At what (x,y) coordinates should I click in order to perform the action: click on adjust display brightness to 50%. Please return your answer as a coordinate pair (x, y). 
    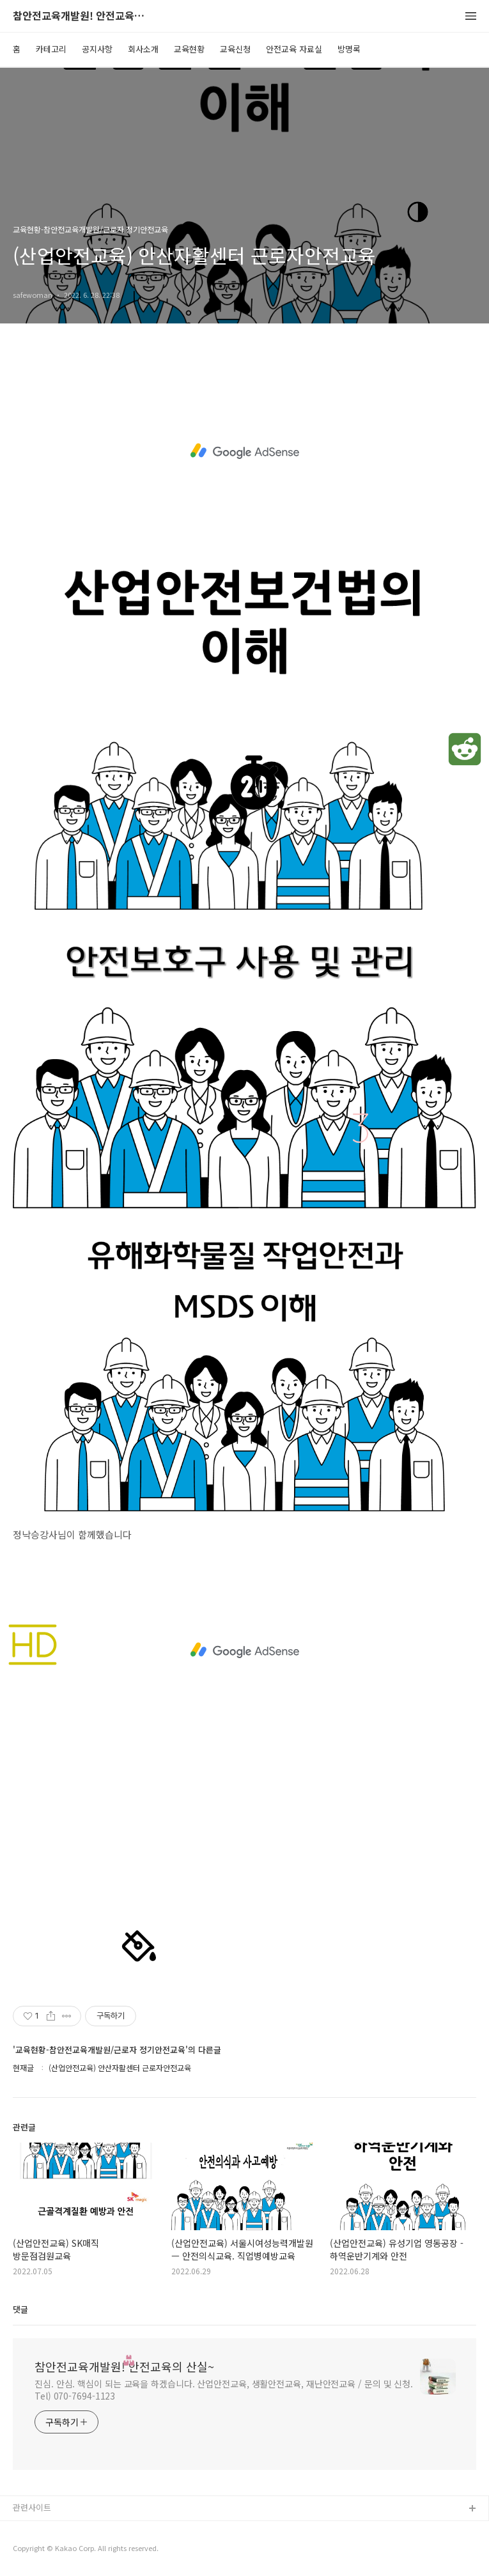
    Looking at the image, I should click on (417, 212).